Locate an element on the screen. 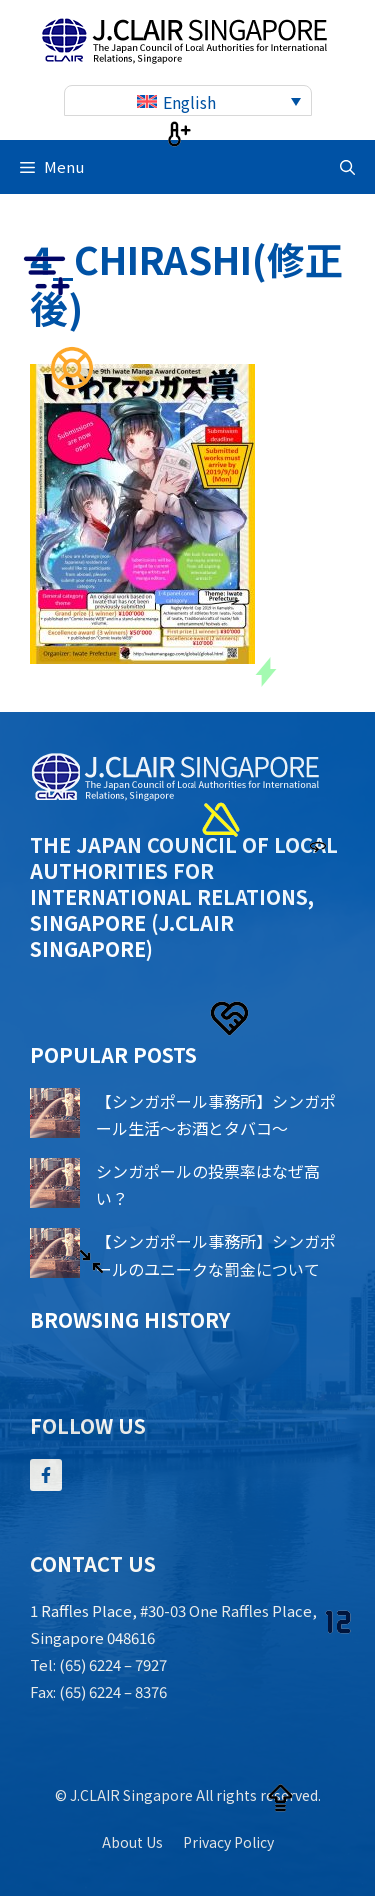 Image resolution: width=375 pixels, height=1896 pixels. access help or support is located at coordinates (72, 368).